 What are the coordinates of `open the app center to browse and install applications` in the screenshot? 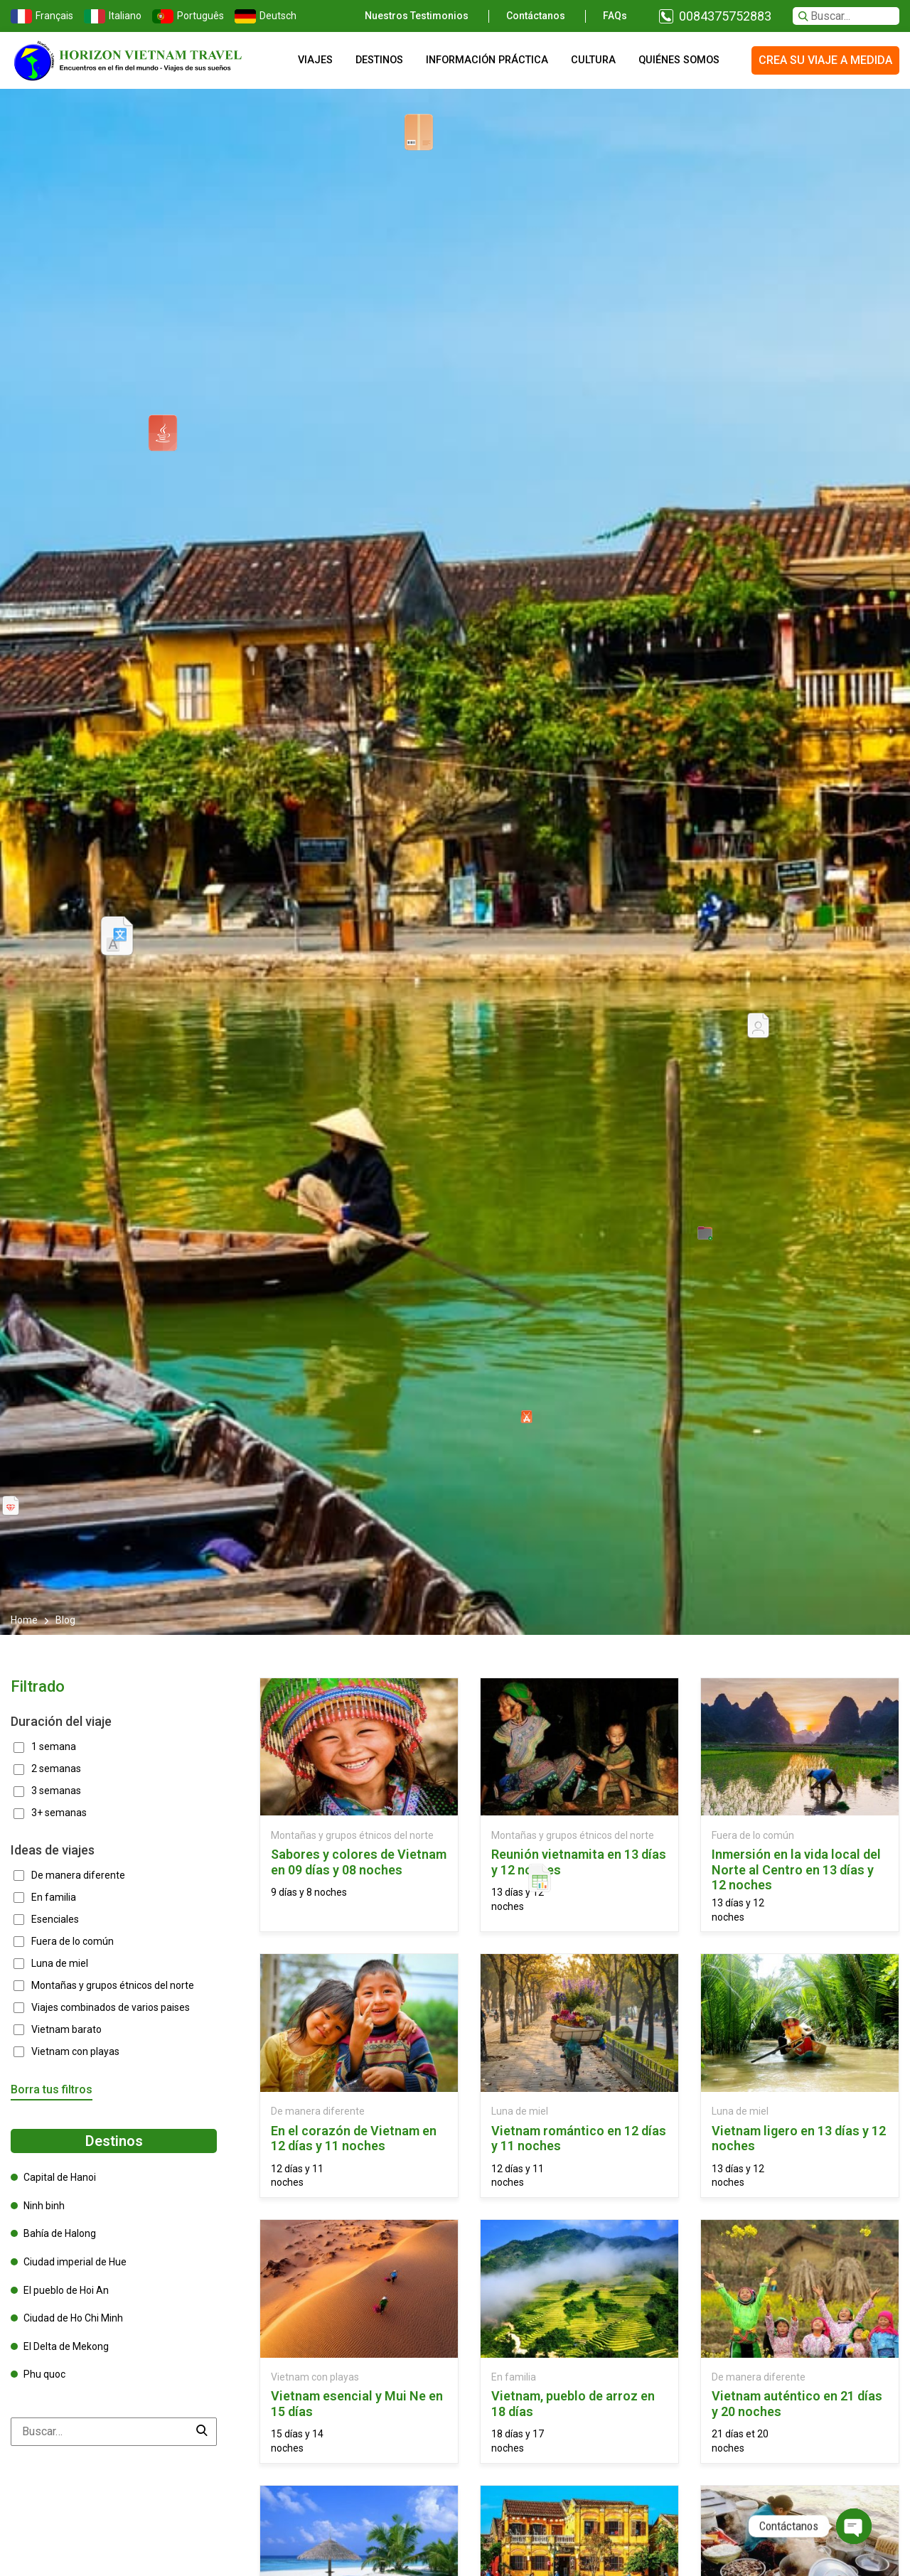 It's located at (527, 1417).